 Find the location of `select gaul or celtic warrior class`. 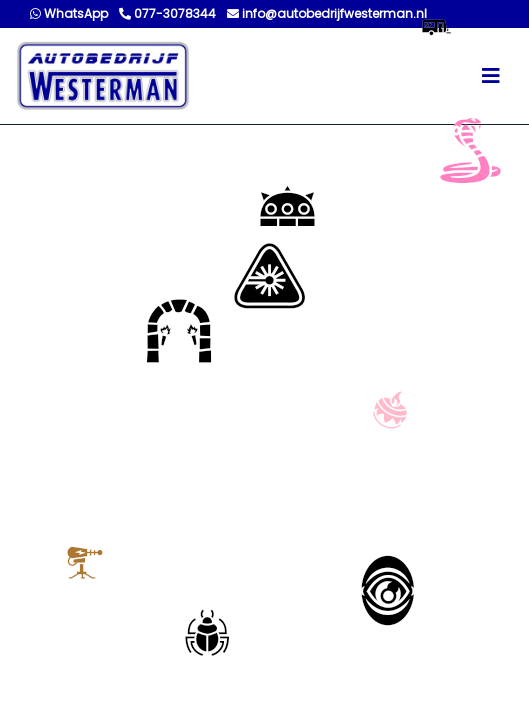

select gaul or celtic warrior class is located at coordinates (287, 208).